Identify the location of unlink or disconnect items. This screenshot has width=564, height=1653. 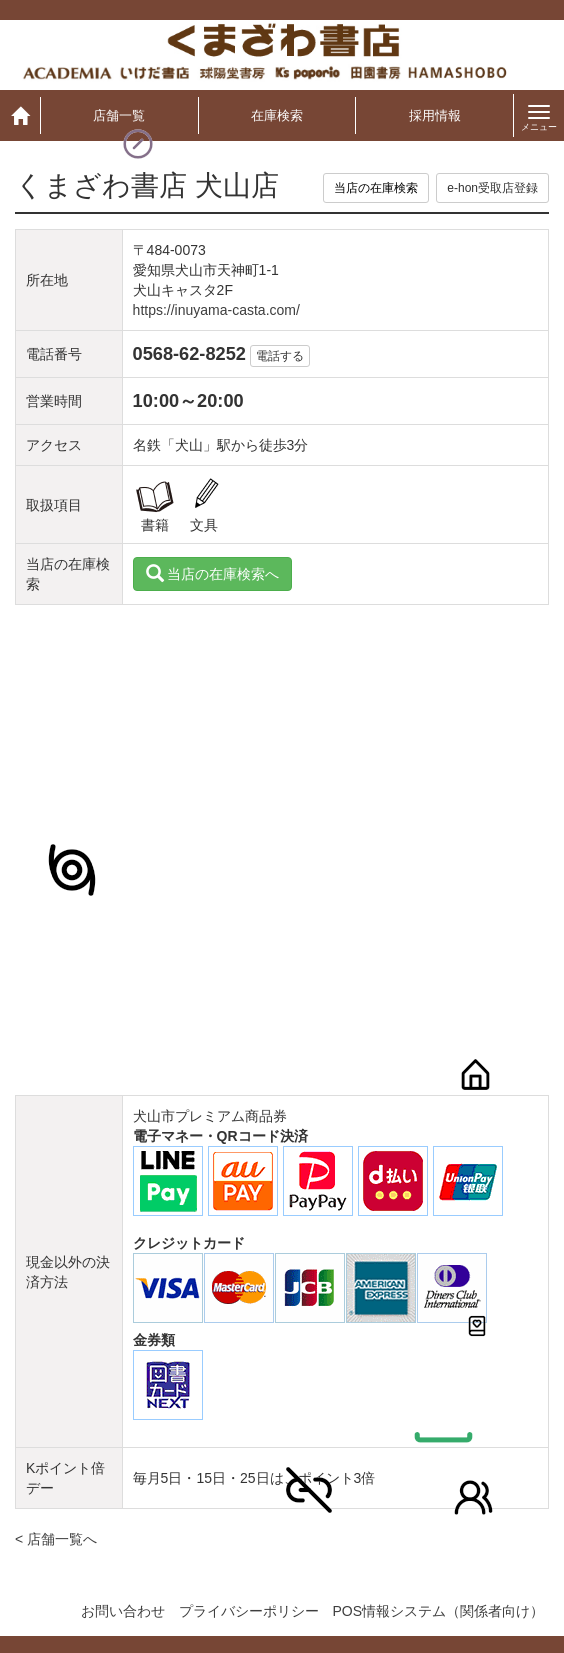
(309, 1490).